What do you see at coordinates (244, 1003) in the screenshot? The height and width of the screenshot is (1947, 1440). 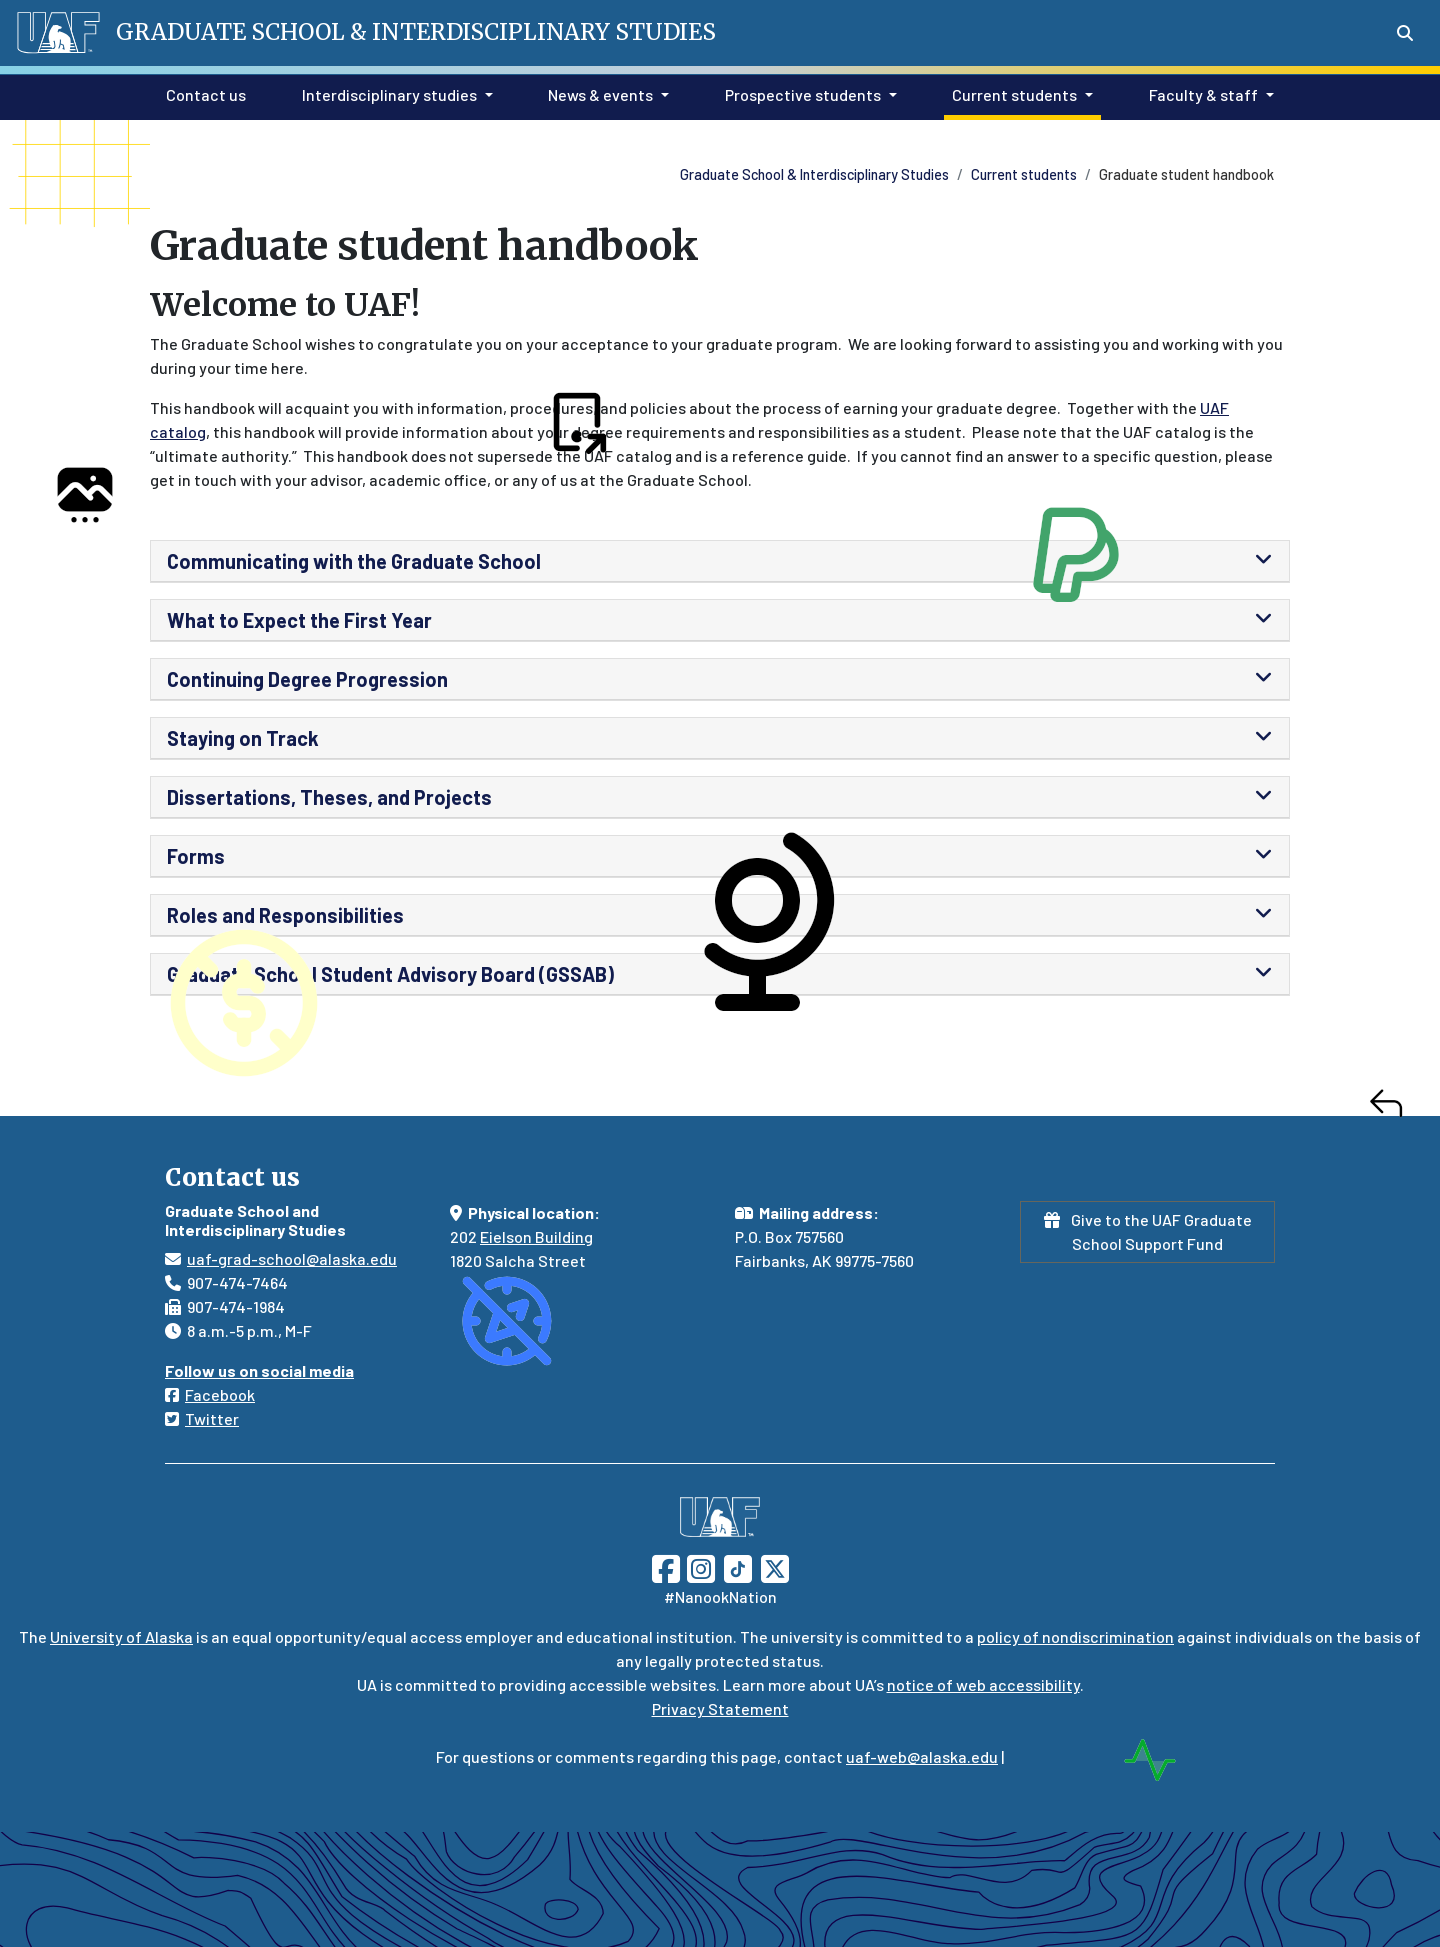 I see `indicates free or no-cost content` at bounding box center [244, 1003].